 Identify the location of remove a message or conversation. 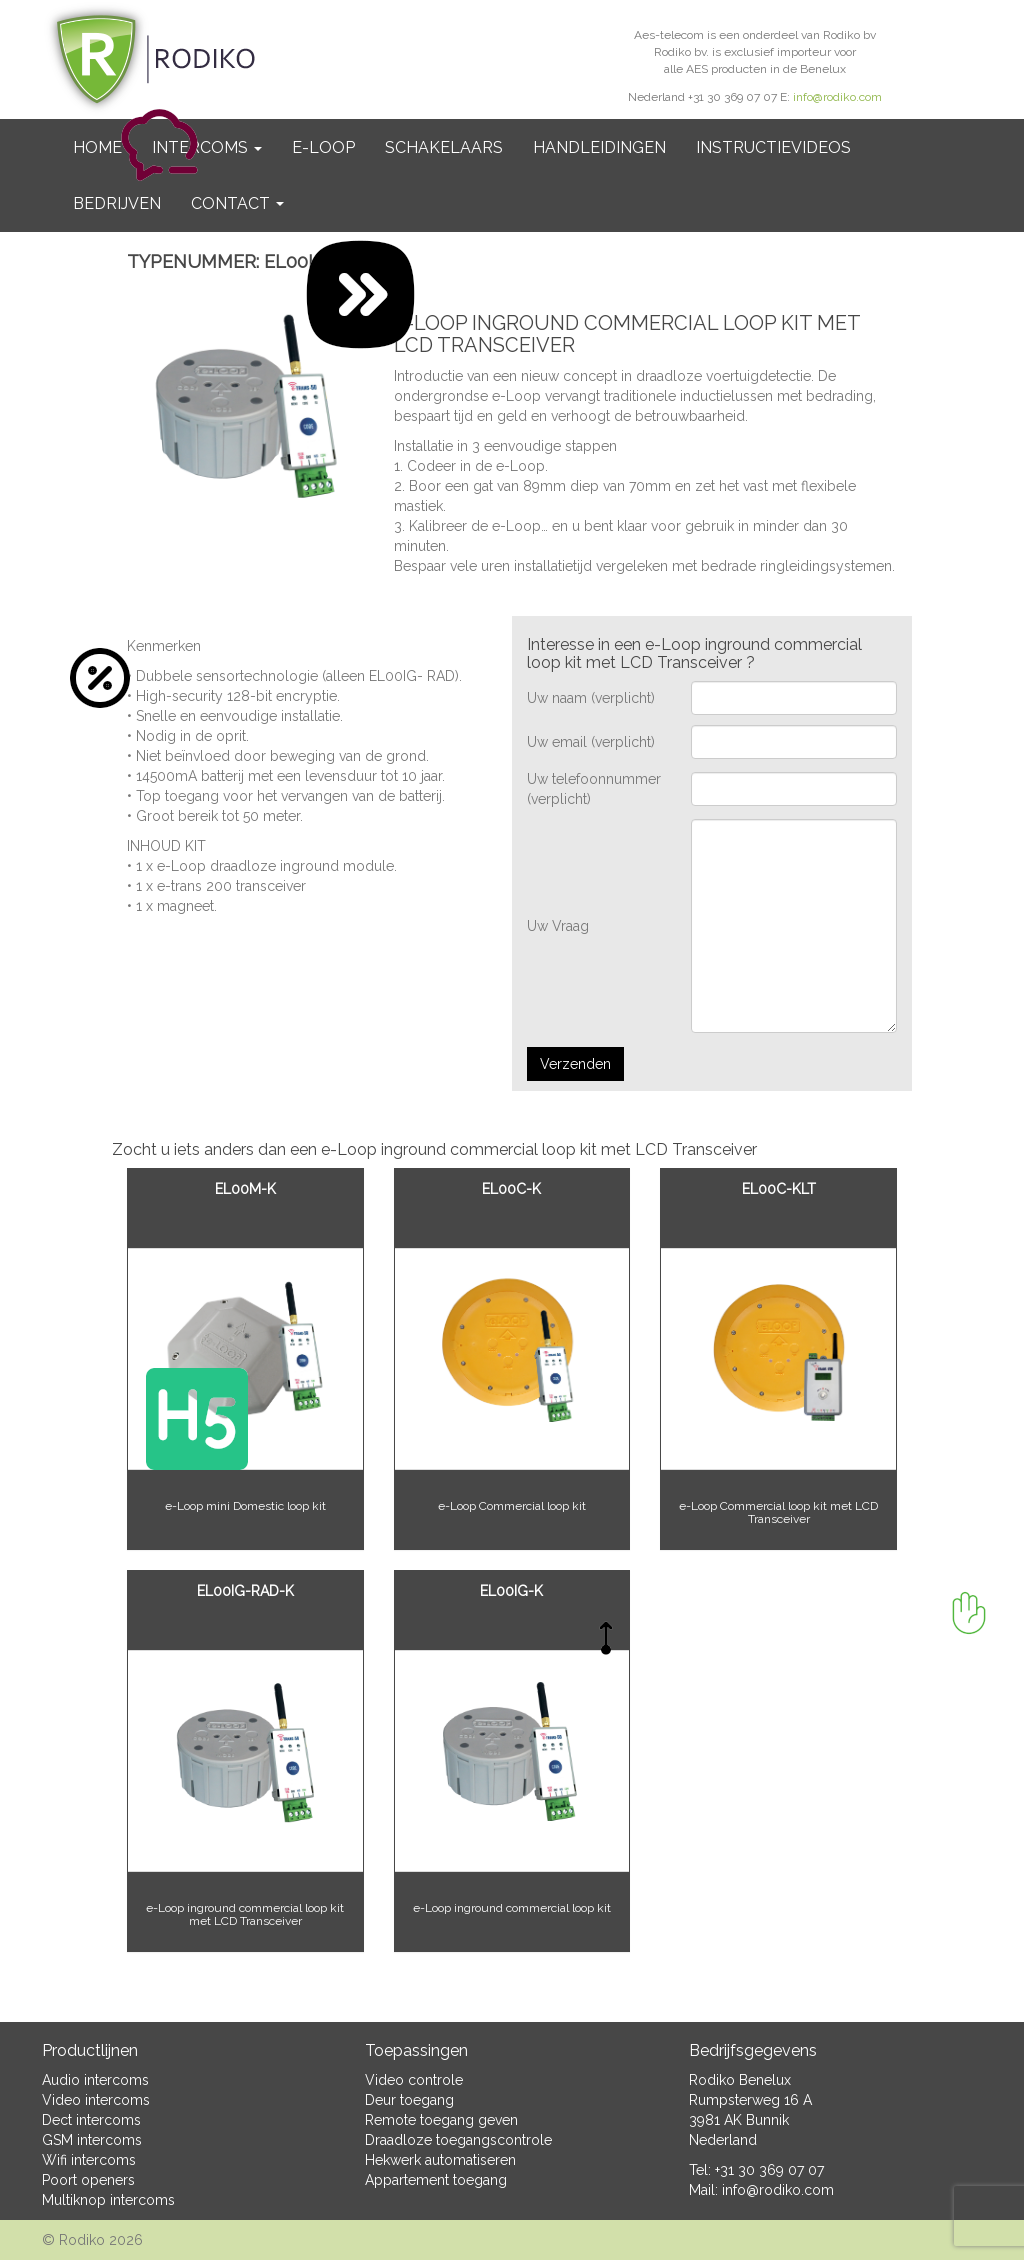
(158, 145).